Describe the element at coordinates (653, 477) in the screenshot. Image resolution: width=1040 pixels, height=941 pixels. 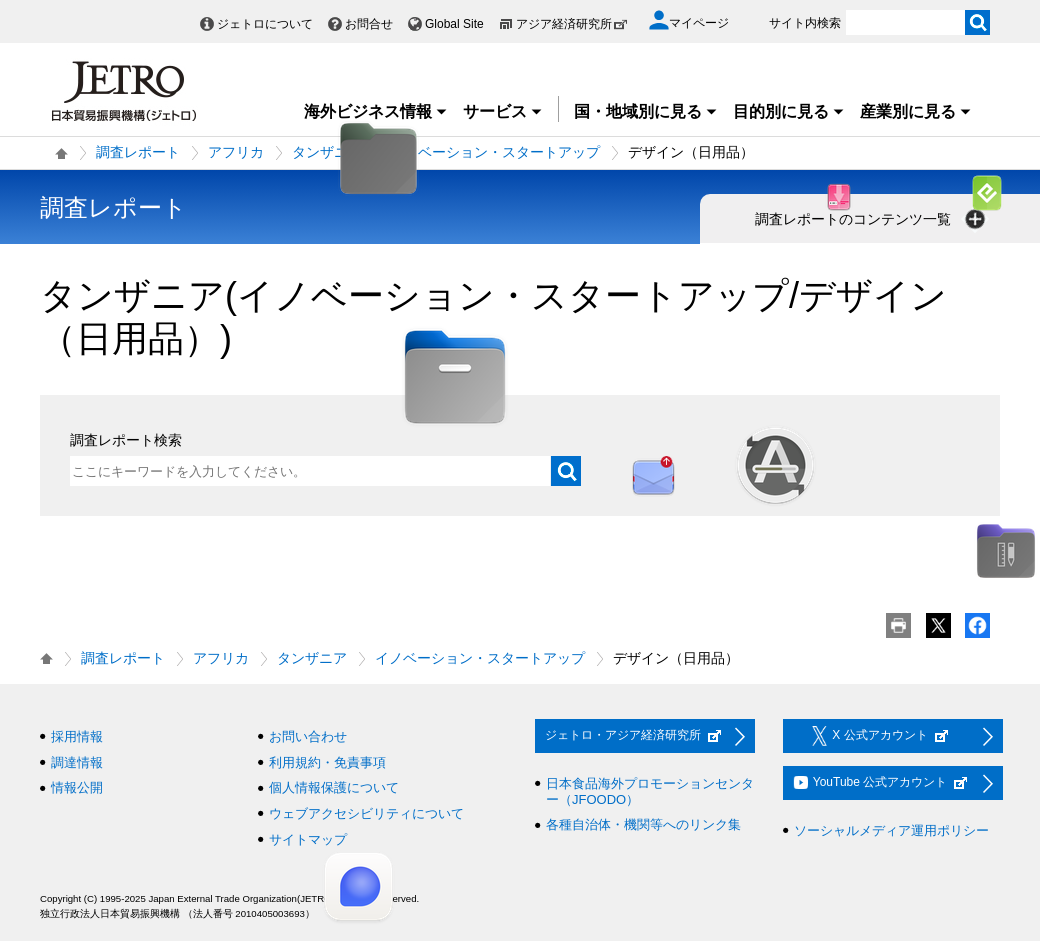
I see `send an email message` at that location.